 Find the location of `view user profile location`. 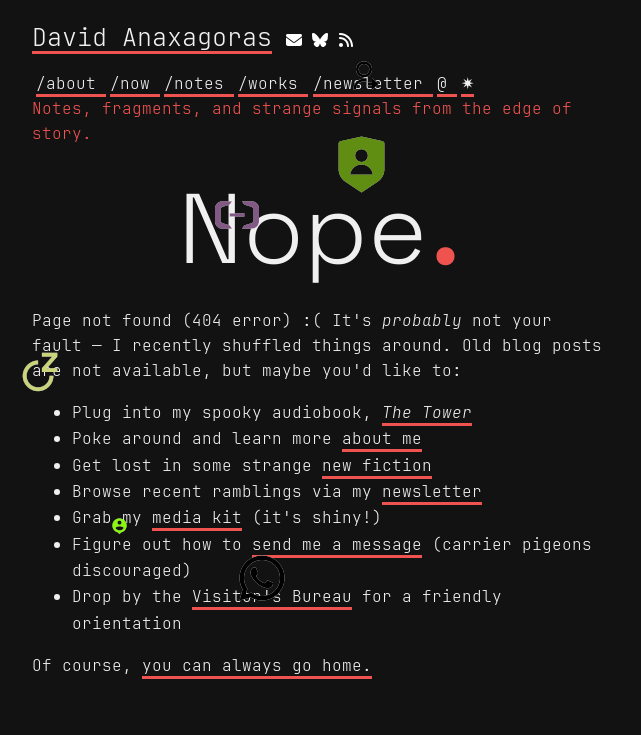

view user profile location is located at coordinates (119, 525).